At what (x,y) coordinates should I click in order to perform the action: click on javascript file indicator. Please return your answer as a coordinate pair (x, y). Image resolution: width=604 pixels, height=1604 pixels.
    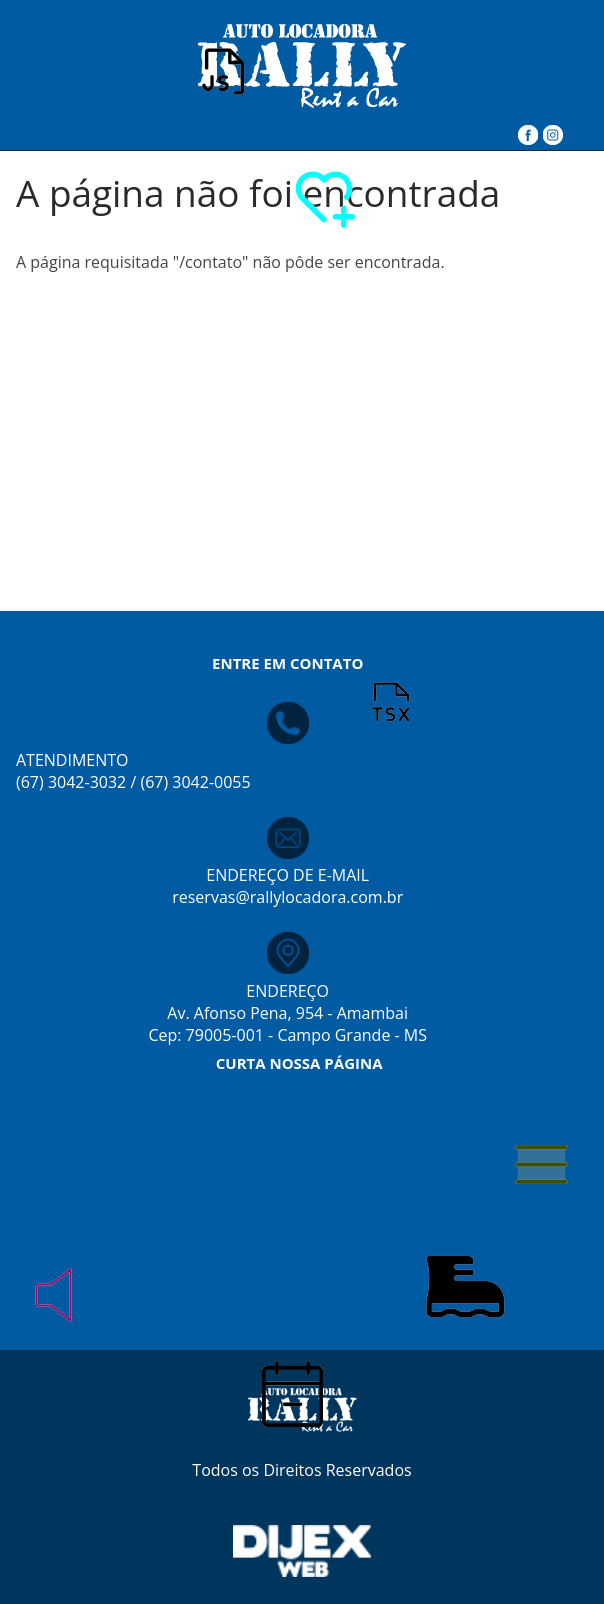
    Looking at the image, I should click on (224, 71).